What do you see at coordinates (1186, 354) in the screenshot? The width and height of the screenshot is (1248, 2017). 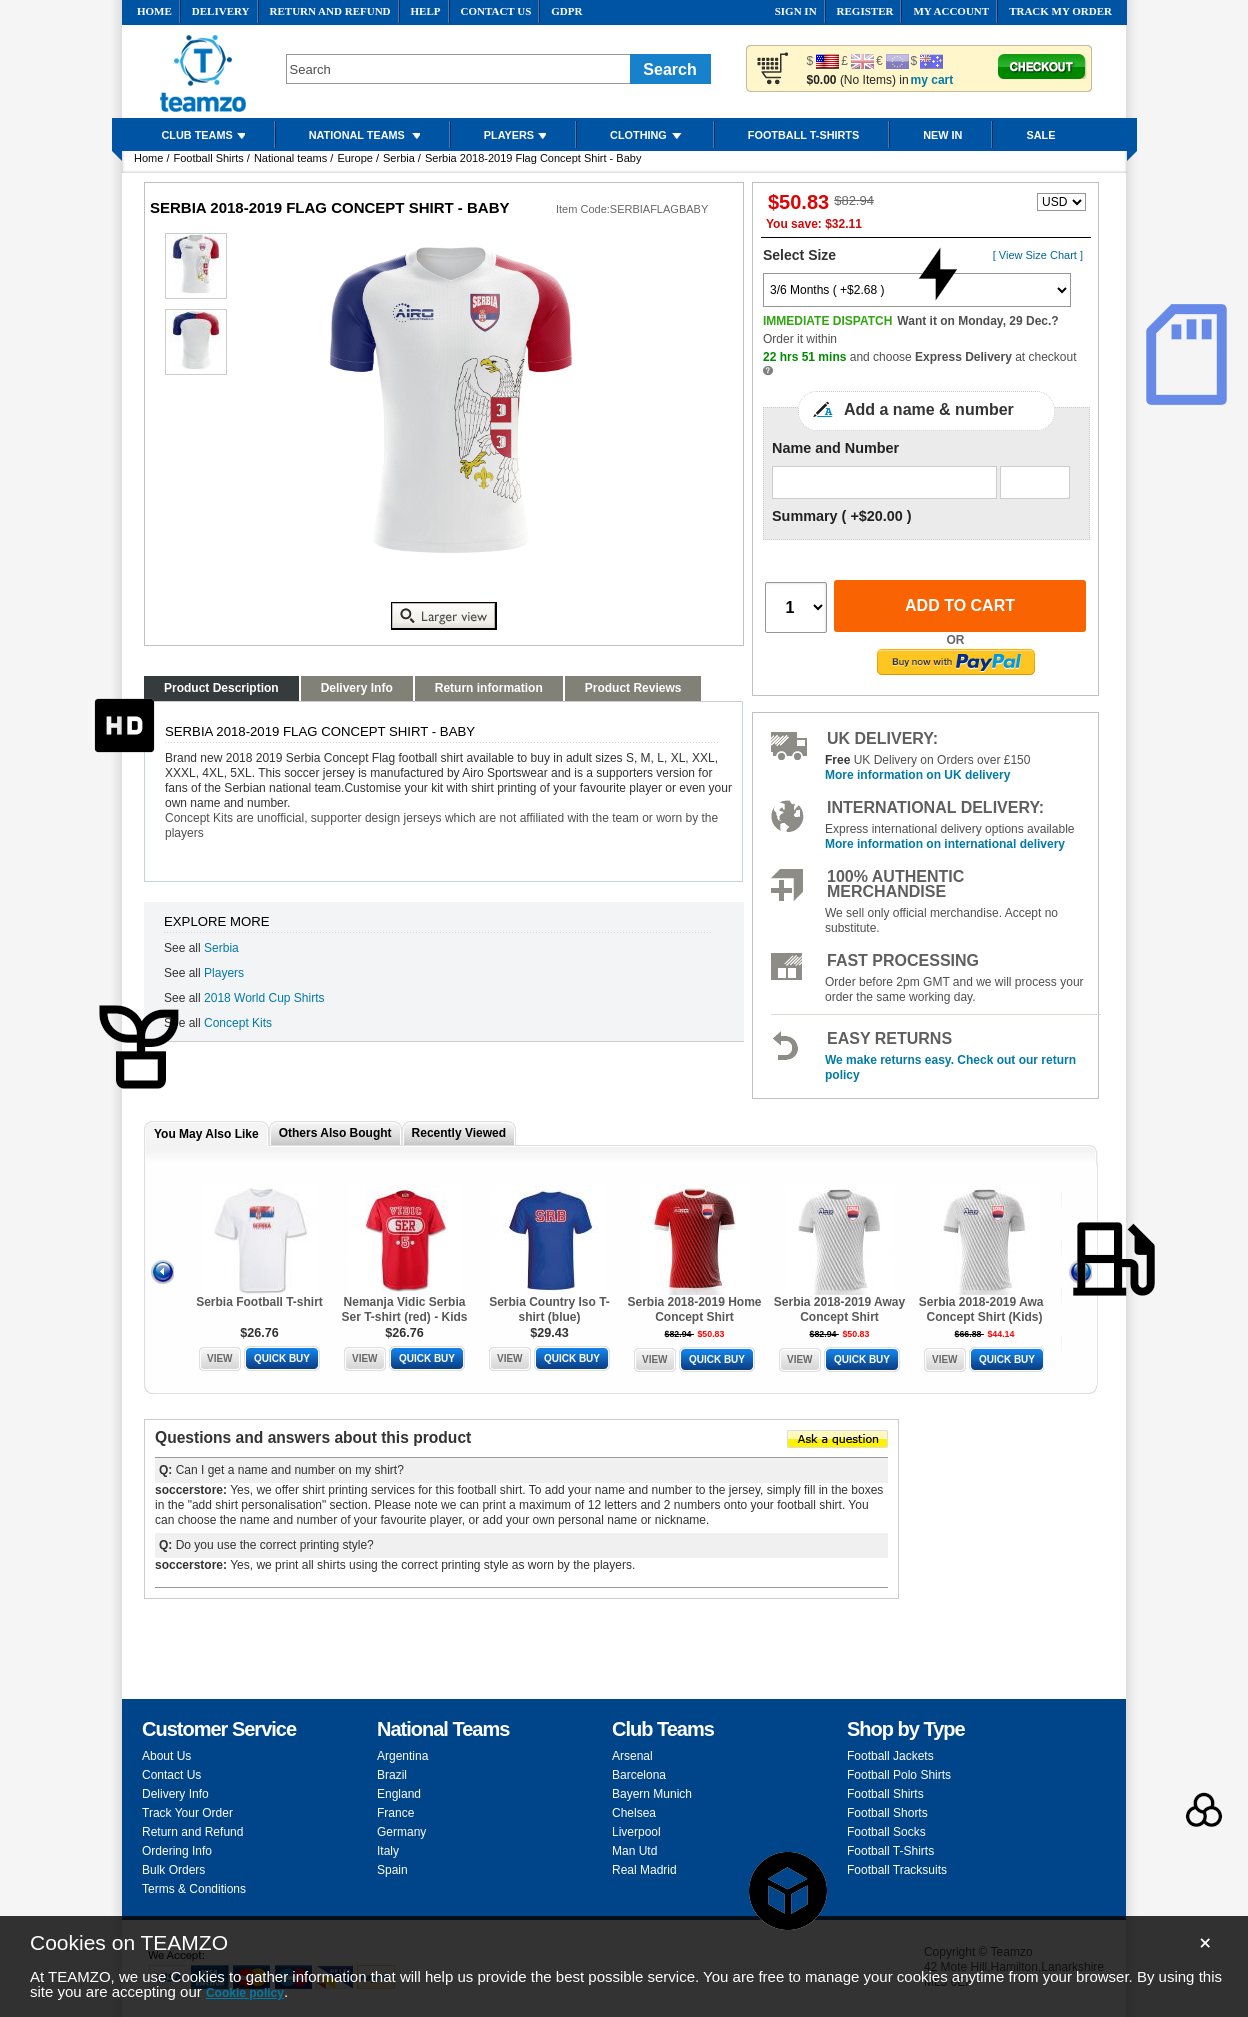 I see `access external storage or SD card settings` at bounding box center [1186, 354].